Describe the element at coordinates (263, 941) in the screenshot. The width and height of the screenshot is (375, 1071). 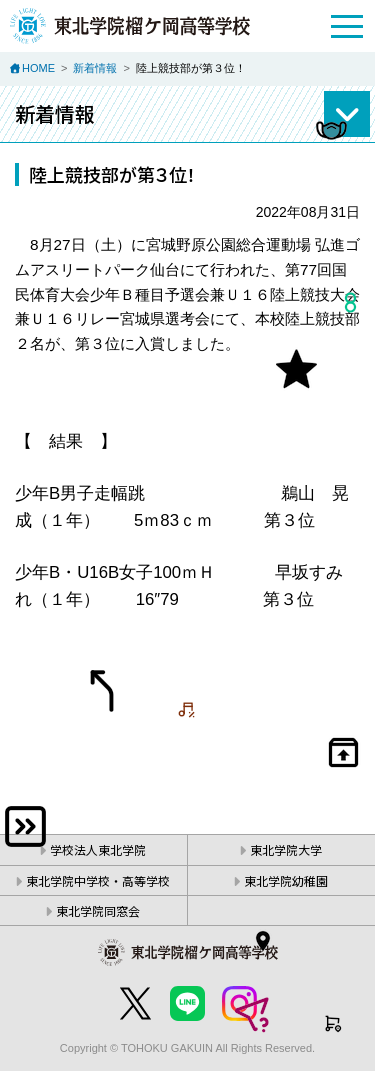
I see `view current location on map` at that location.